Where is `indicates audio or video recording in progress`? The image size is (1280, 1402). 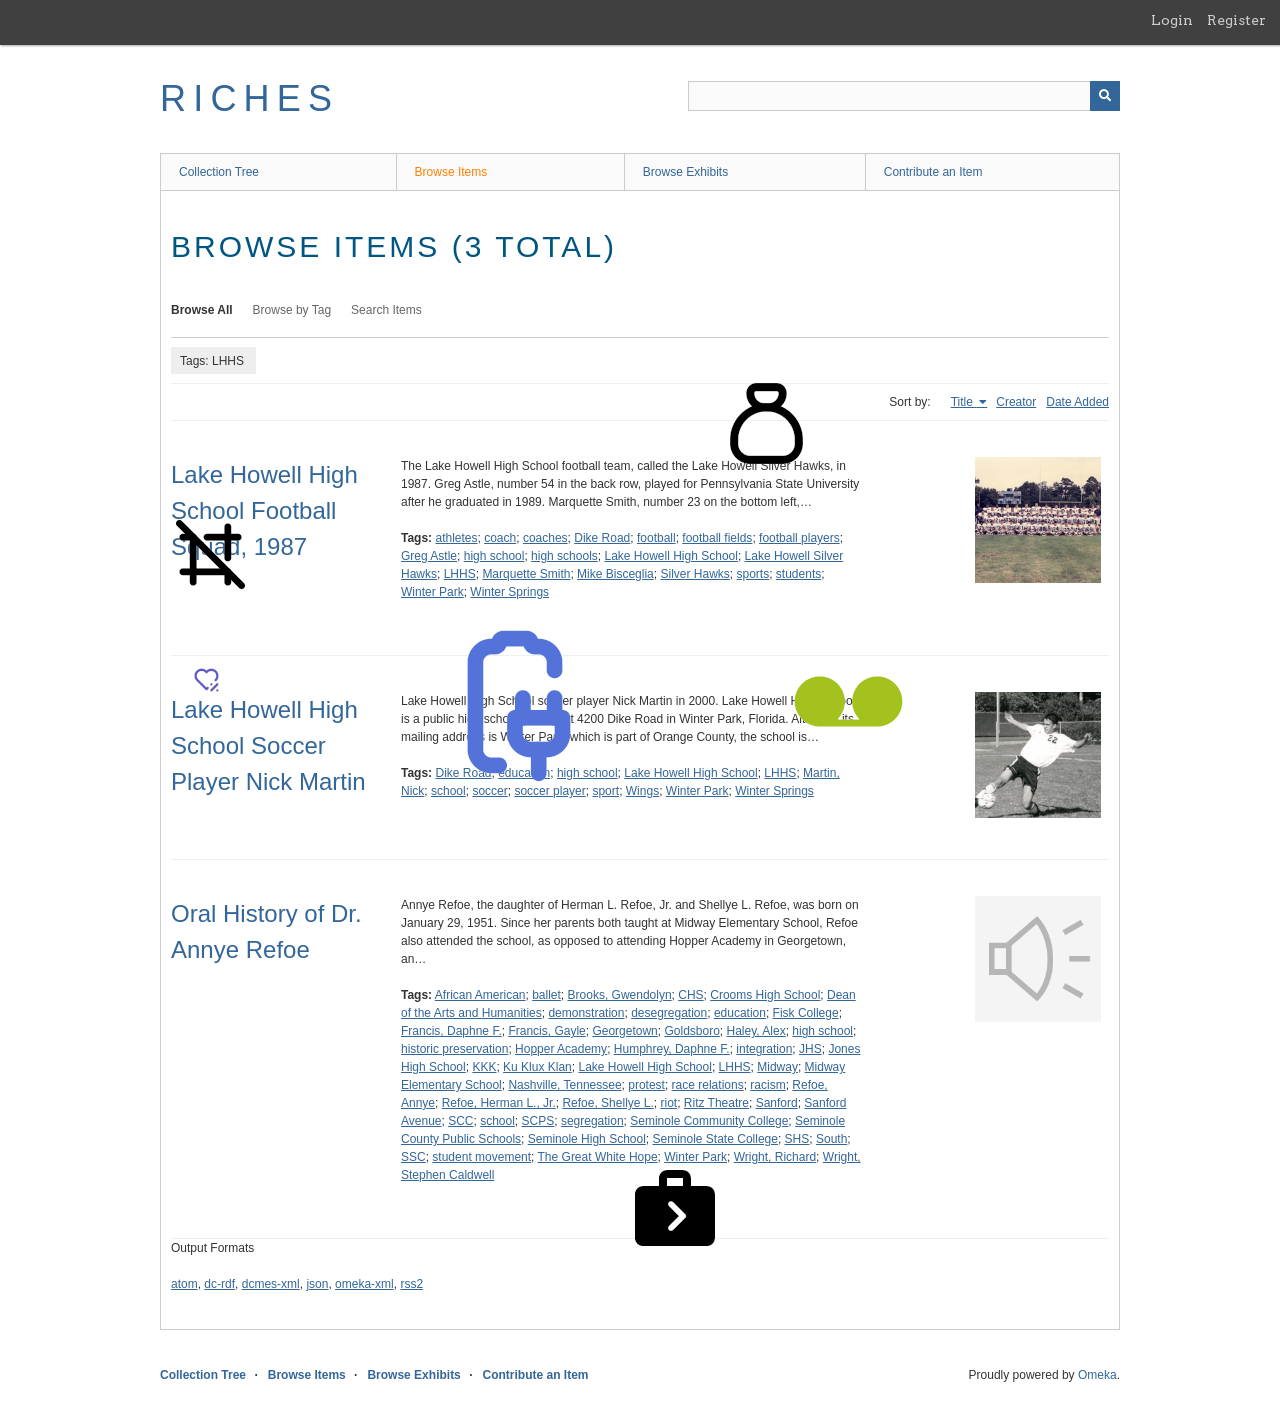
indicates audio or video recording in progress is located at coordinates (848, 701).